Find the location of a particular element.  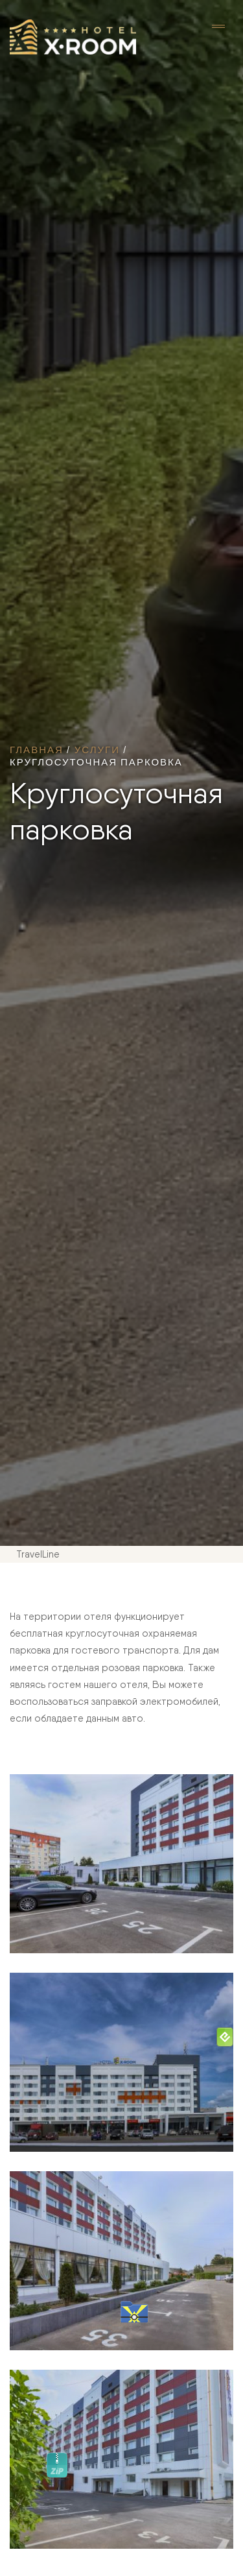

compressed zip archive file is located at coordinates (57, 2465).